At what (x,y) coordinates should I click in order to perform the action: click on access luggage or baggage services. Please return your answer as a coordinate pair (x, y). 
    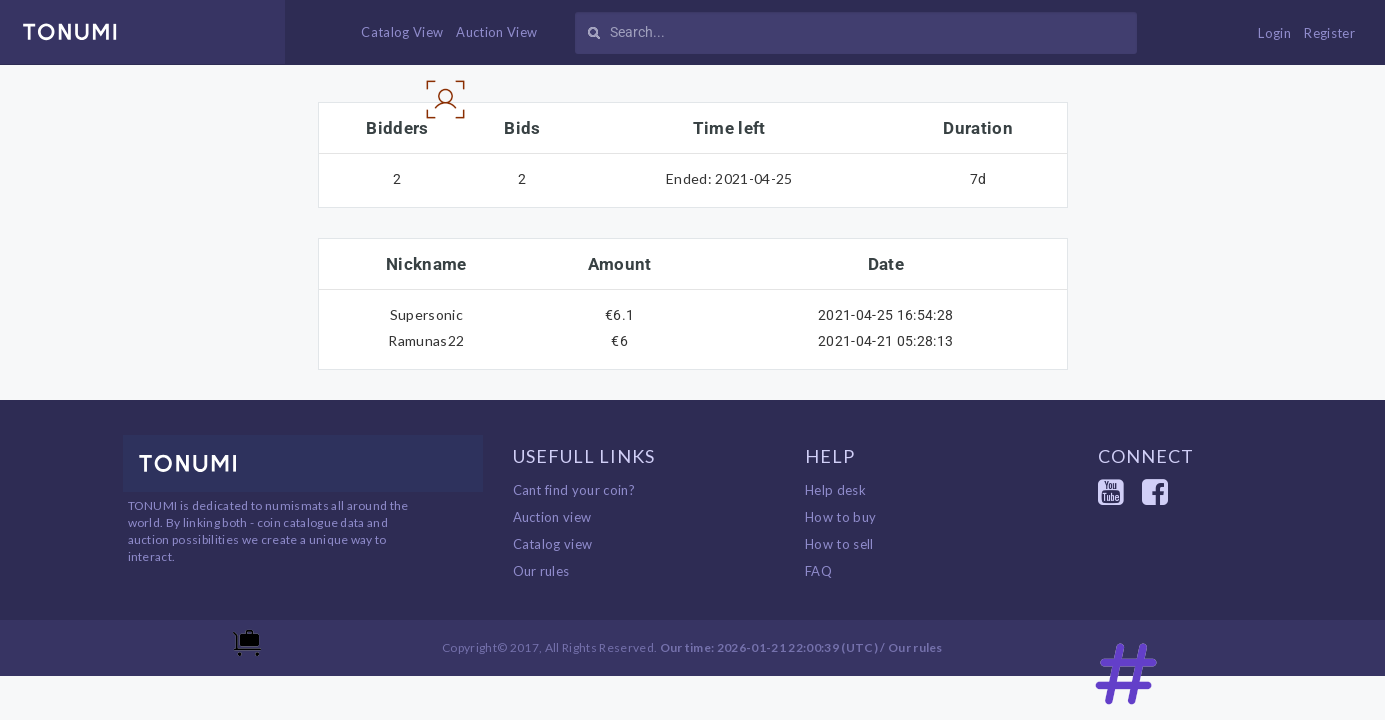
    Looking at the image, I should click on (246, 642).